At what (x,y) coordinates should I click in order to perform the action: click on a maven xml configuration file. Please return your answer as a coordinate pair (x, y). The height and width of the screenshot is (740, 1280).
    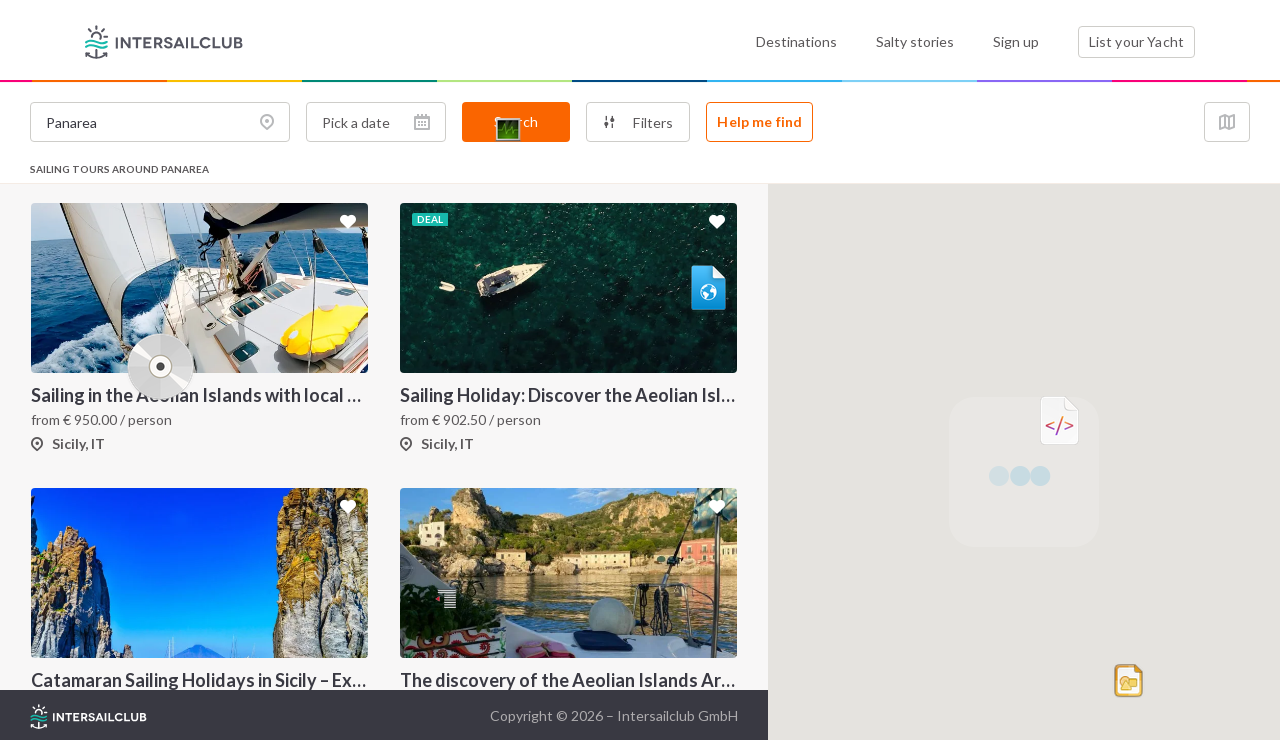
    Looking at the image, I should click on (1059, 420).